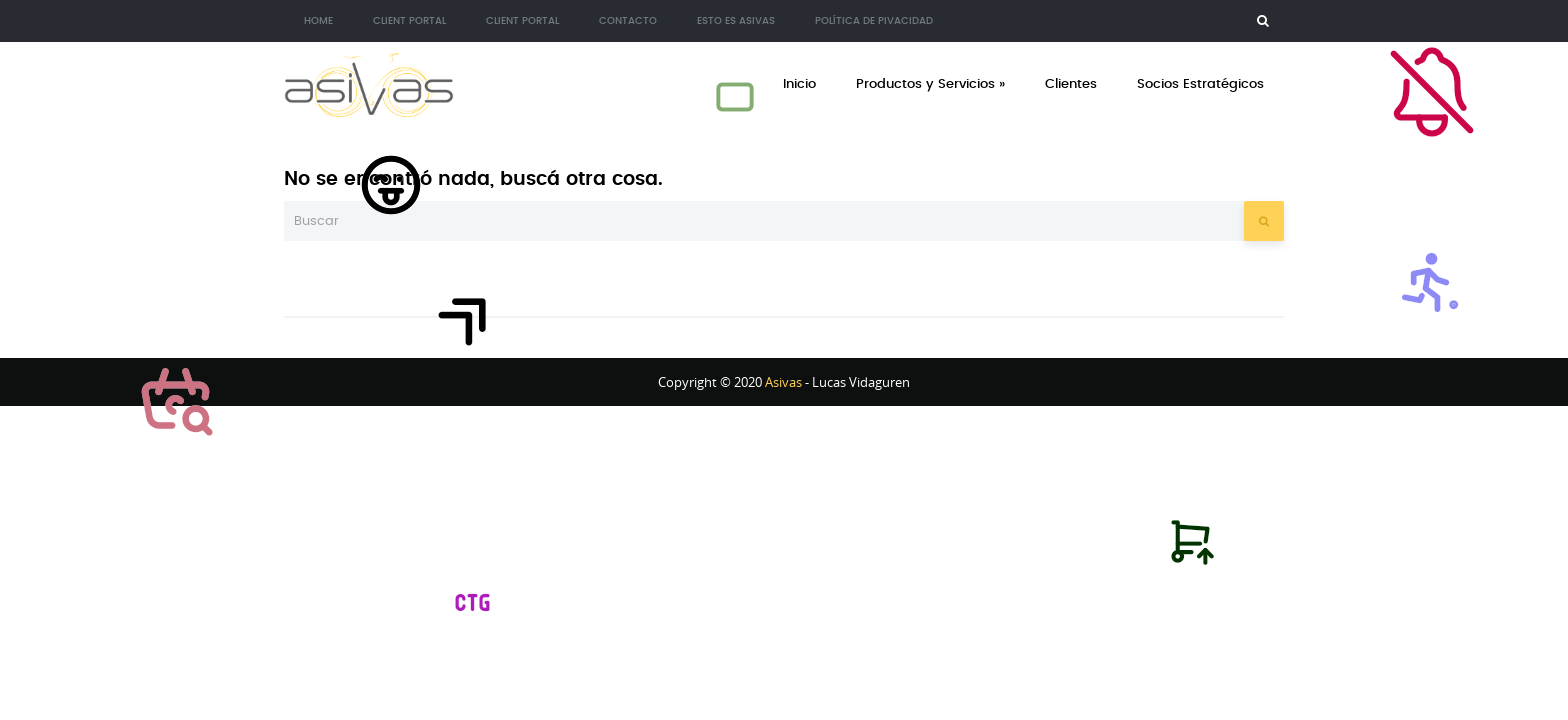  What do you see at coordinates (1431, 282) in the screenshot?
I see `access football or soccer games` at bounding box center [1431, 282].